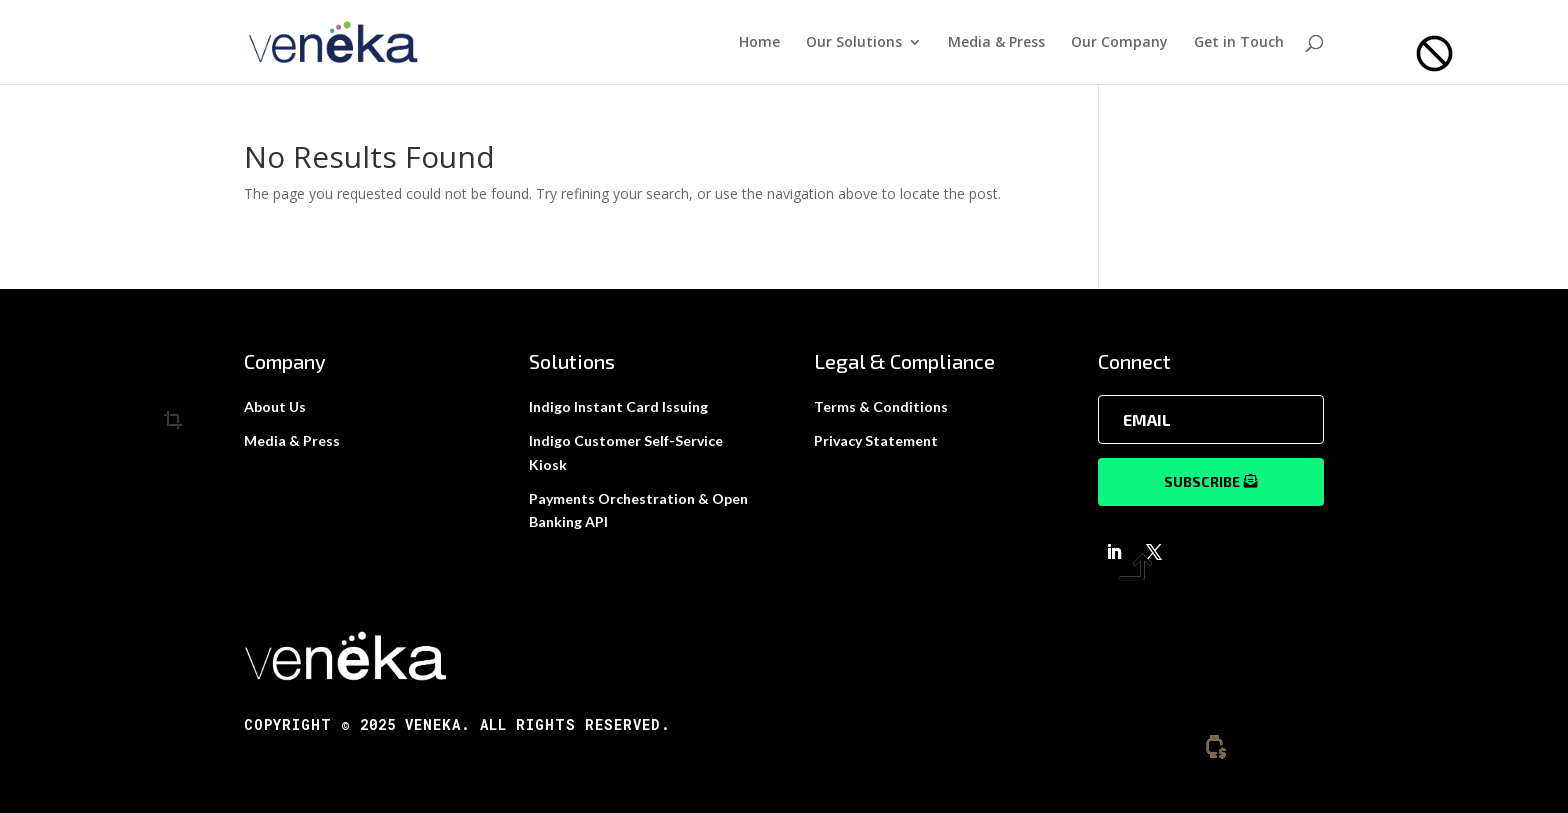  I want to click on redirect or branch off to a new path, so click(1136, 568).